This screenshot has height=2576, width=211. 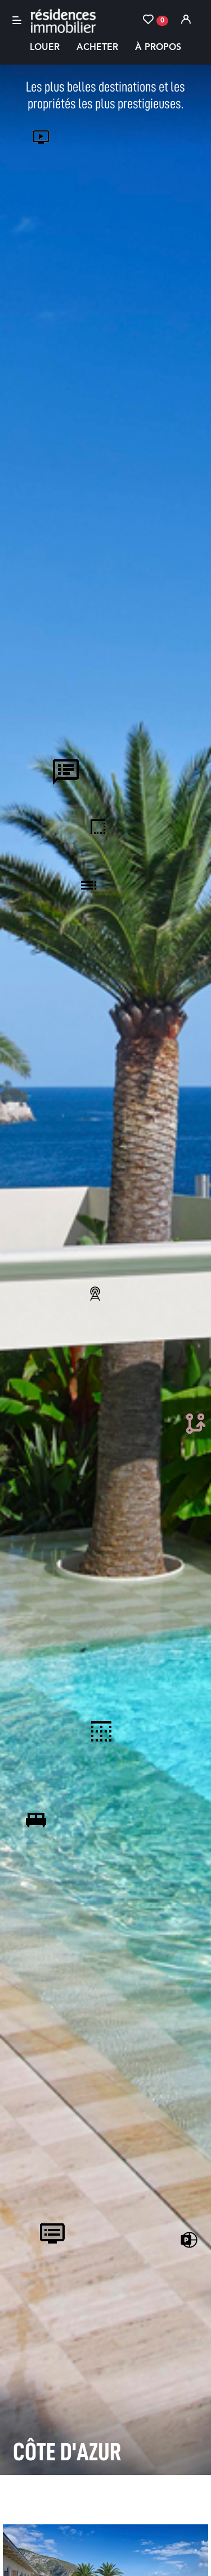 What do you see at coordinates (101, 1731) in the screenshot?
I see `apply border to top edge of cell or table` at bounding box center [101, 1731].